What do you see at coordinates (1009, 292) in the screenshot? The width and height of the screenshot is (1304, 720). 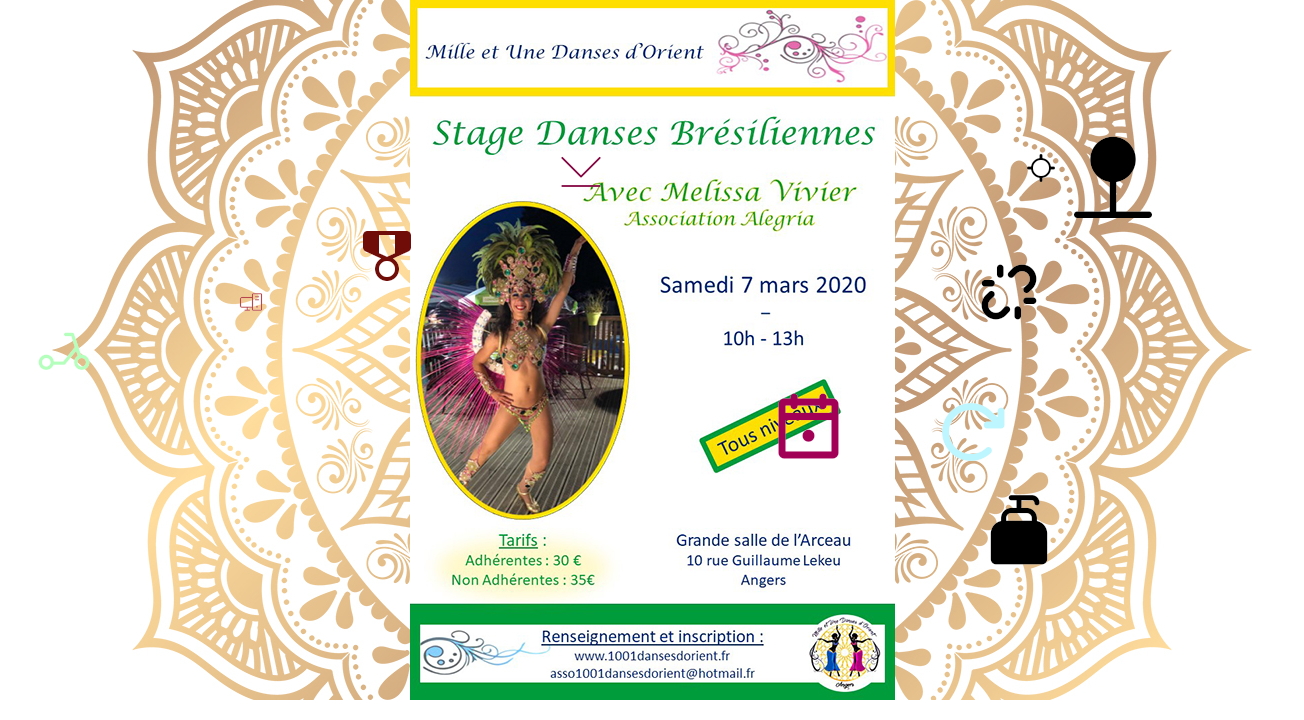 I see `unlink or disconnect a connected item` at bounding box center [1009, 292].